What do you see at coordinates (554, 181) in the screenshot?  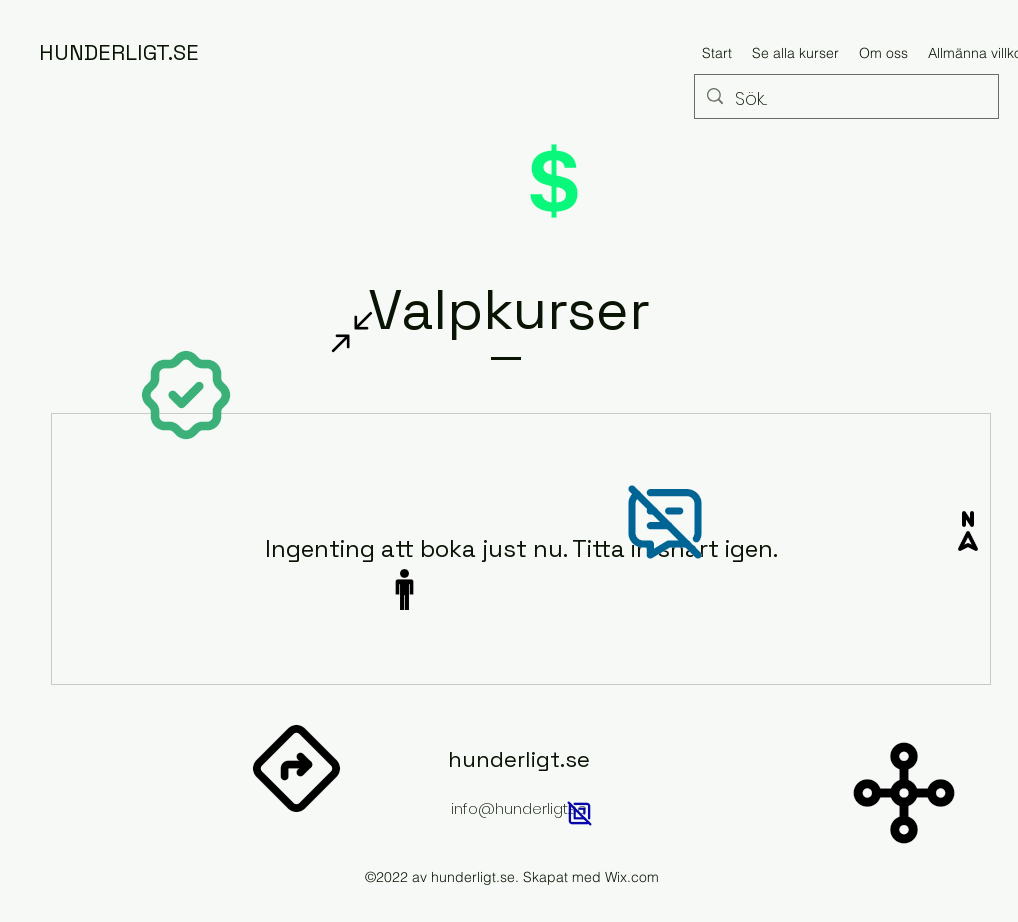 I see `view prices in US dollars` at bounding box center [554, 181].